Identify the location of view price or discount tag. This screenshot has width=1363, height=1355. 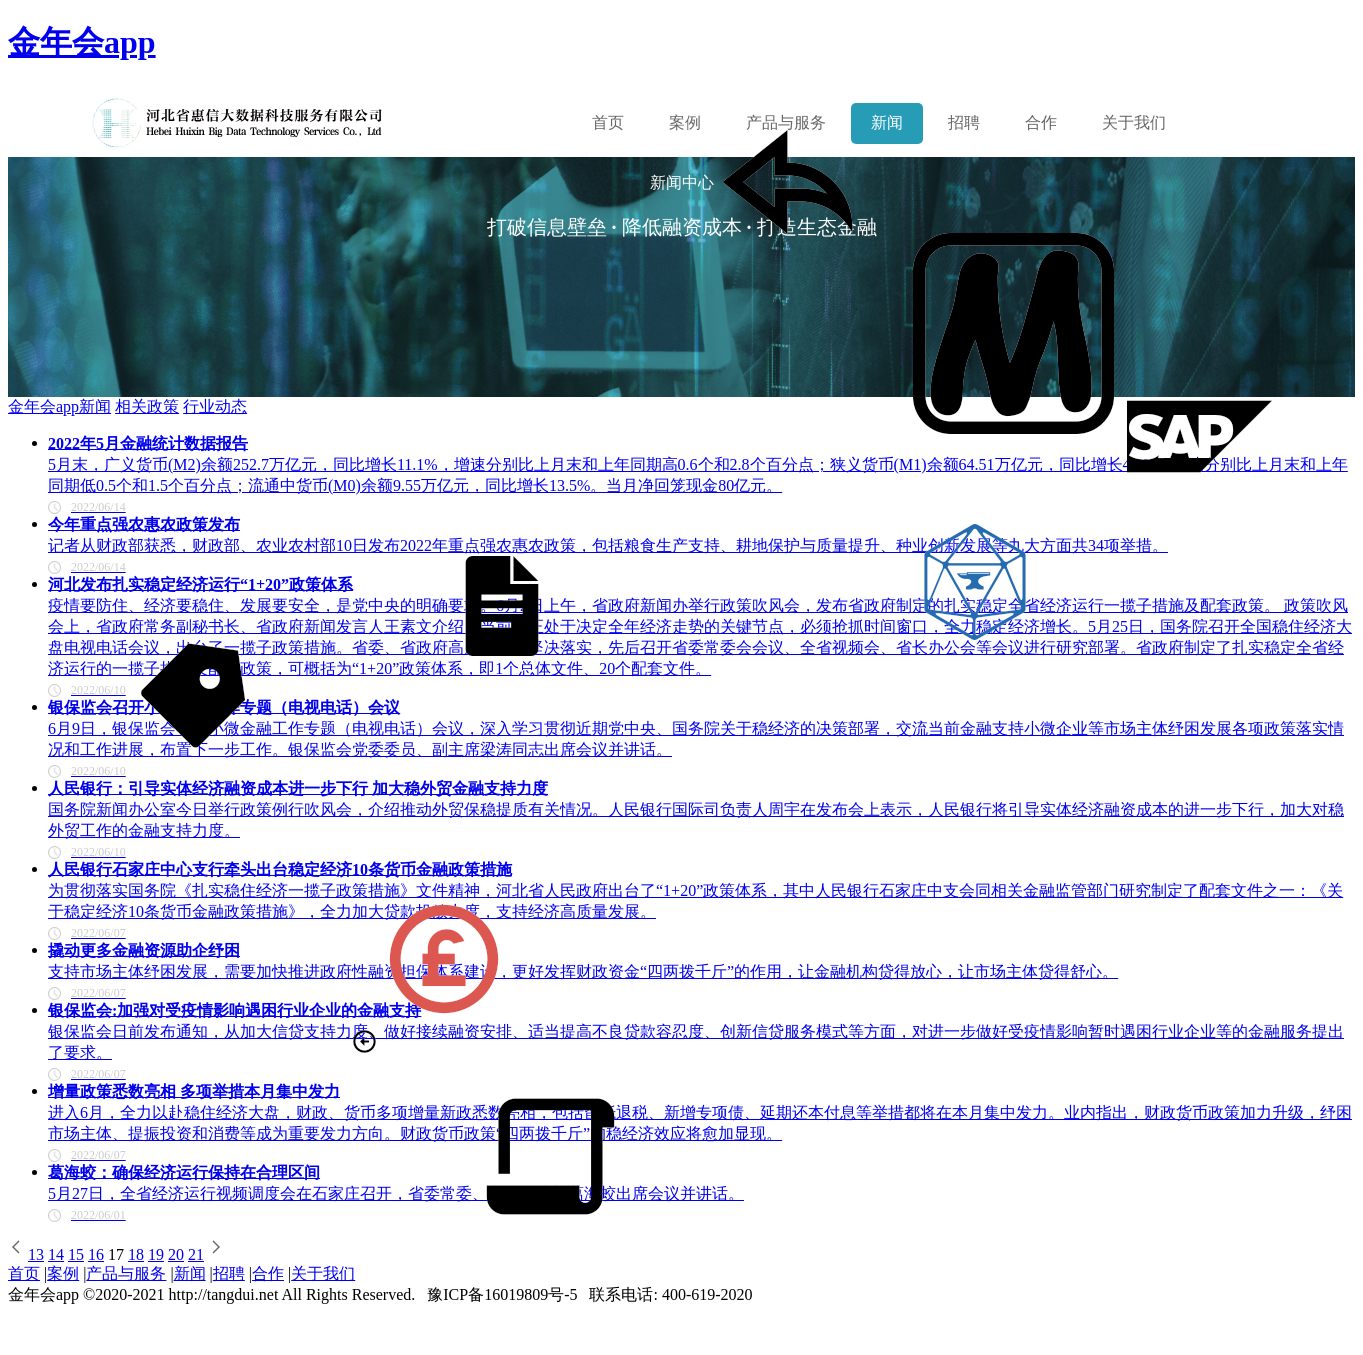
(194, 693).